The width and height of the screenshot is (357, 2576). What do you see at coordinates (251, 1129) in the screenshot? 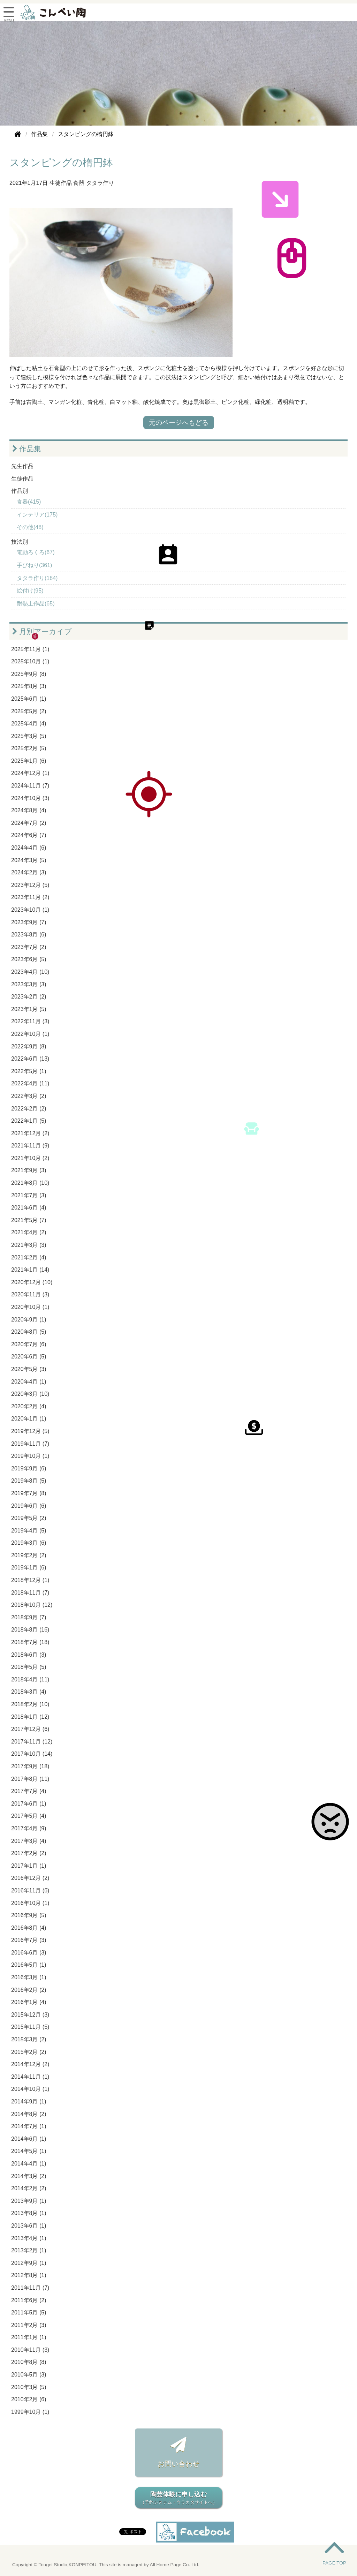
I see `browse furniture or home decor items` at bounding box center [251, 1129].